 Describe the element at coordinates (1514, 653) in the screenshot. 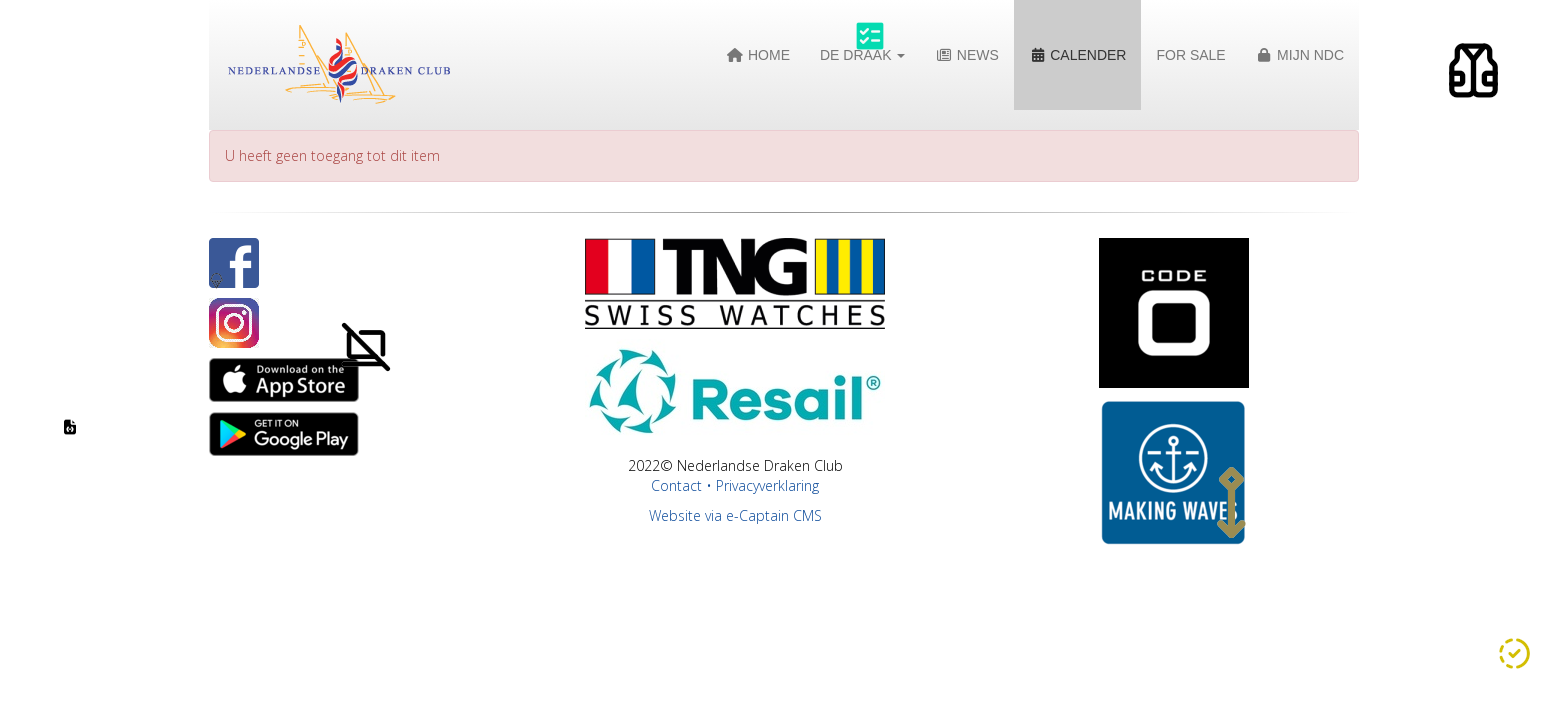

I see `task or process completed successfully` at that location.